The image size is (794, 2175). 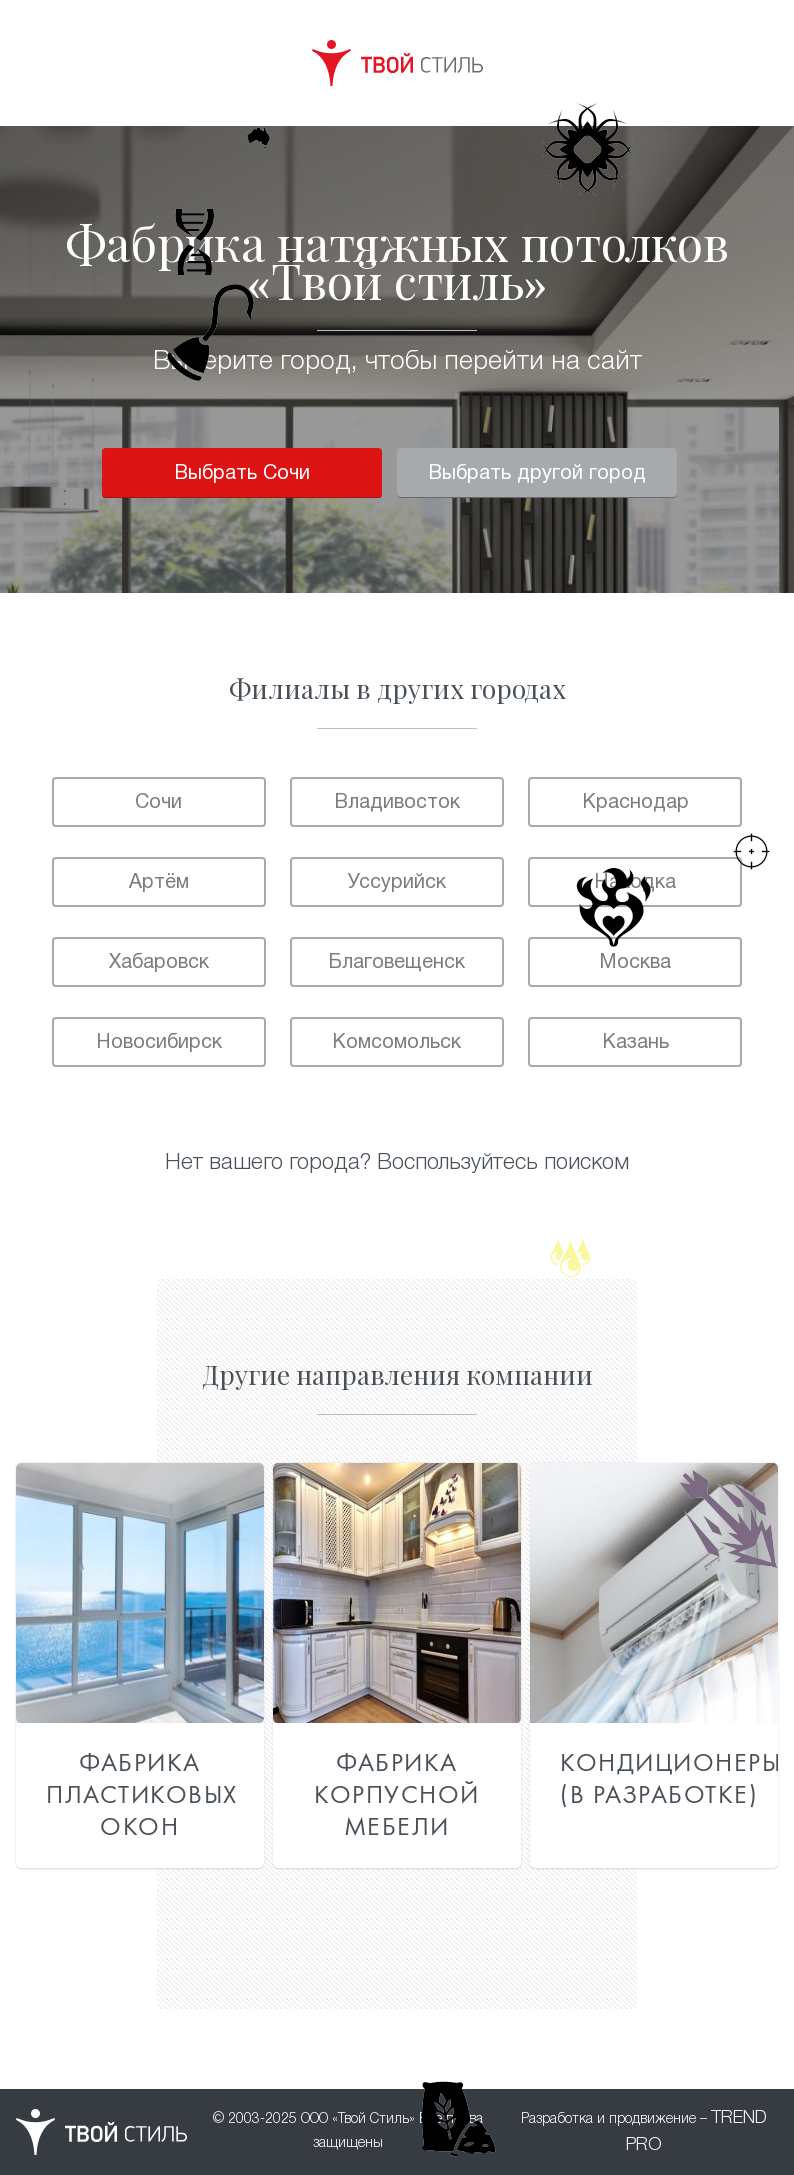 I want to click on indicates humidity or moisture level, so click(x=570, y=1257).